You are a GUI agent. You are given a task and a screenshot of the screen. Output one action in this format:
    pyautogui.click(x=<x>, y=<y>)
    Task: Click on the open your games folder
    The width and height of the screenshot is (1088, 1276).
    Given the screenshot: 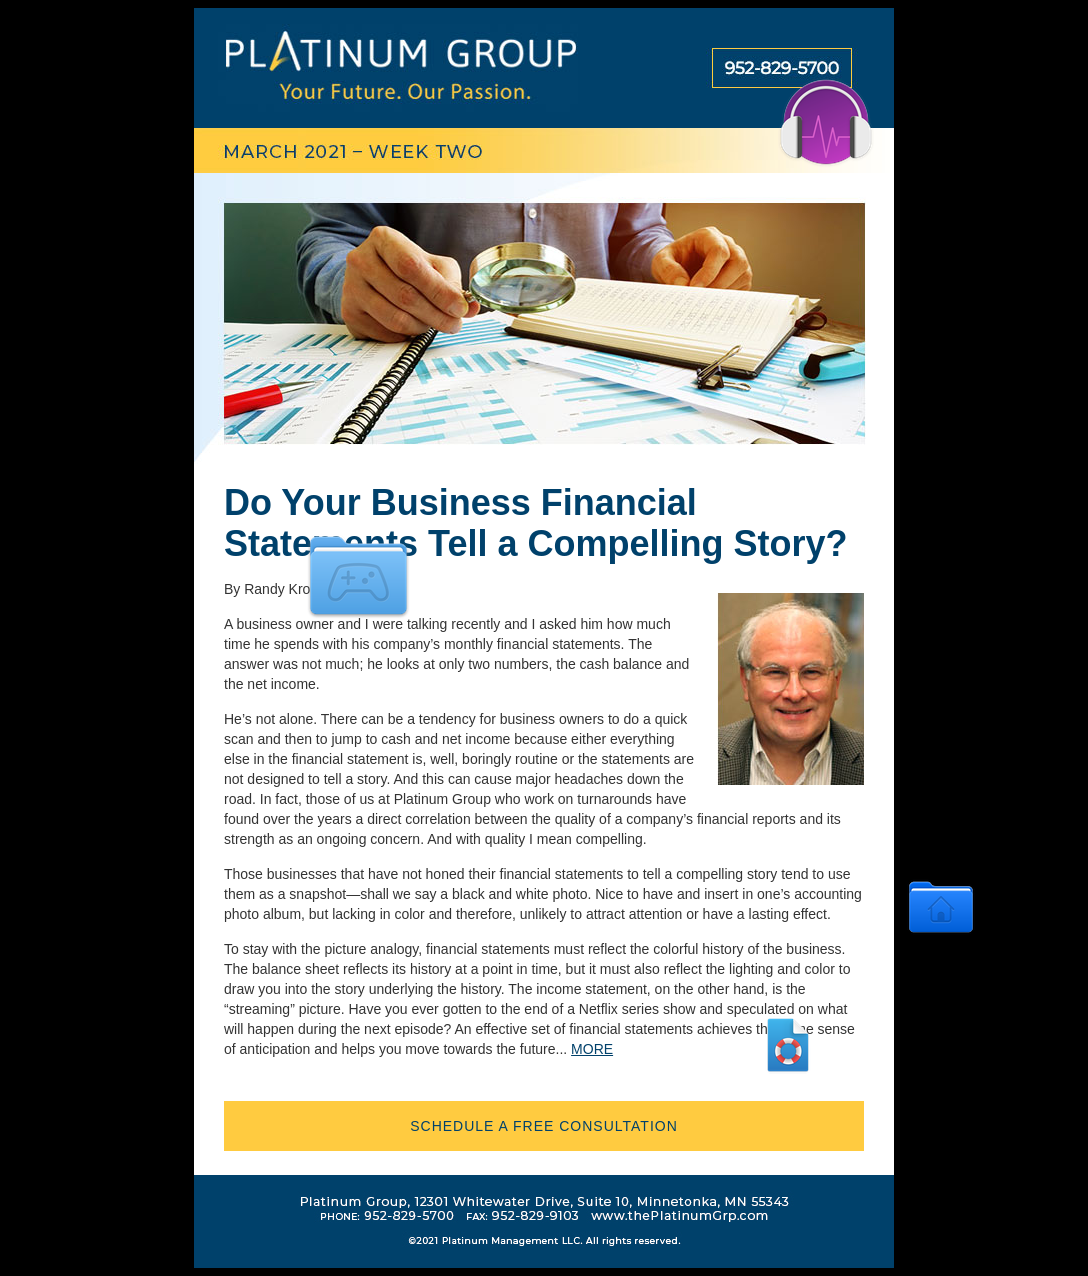 What is the action you would take?
    pyautogui.click(x=358, y=575)
    